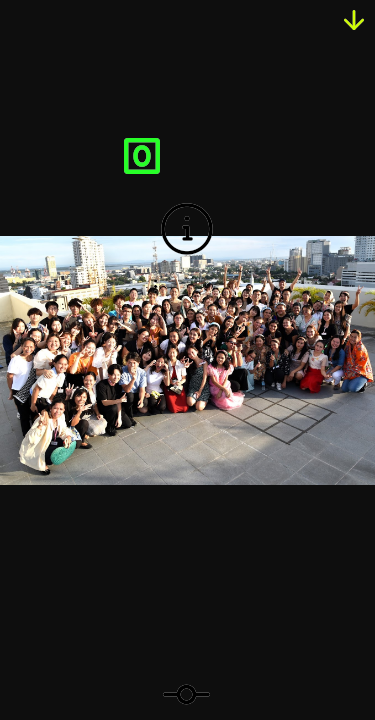 Image resolution: width=375 pixels, height=720 pixels. What do you see at coordinates (187, 229) in the screenshot?
I see `view more information or details` at bounding box center [187, 229].